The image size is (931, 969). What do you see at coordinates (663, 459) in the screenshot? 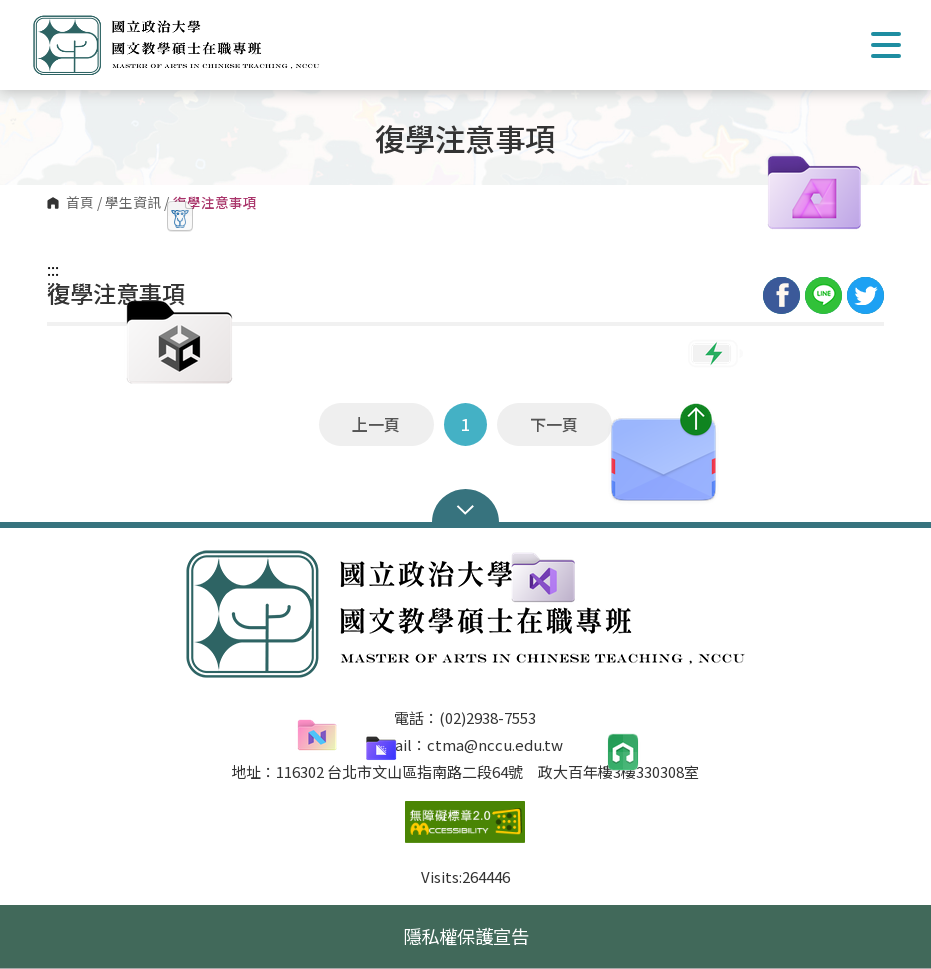
I see `message sent successfully` at bounding box center [663, 459].